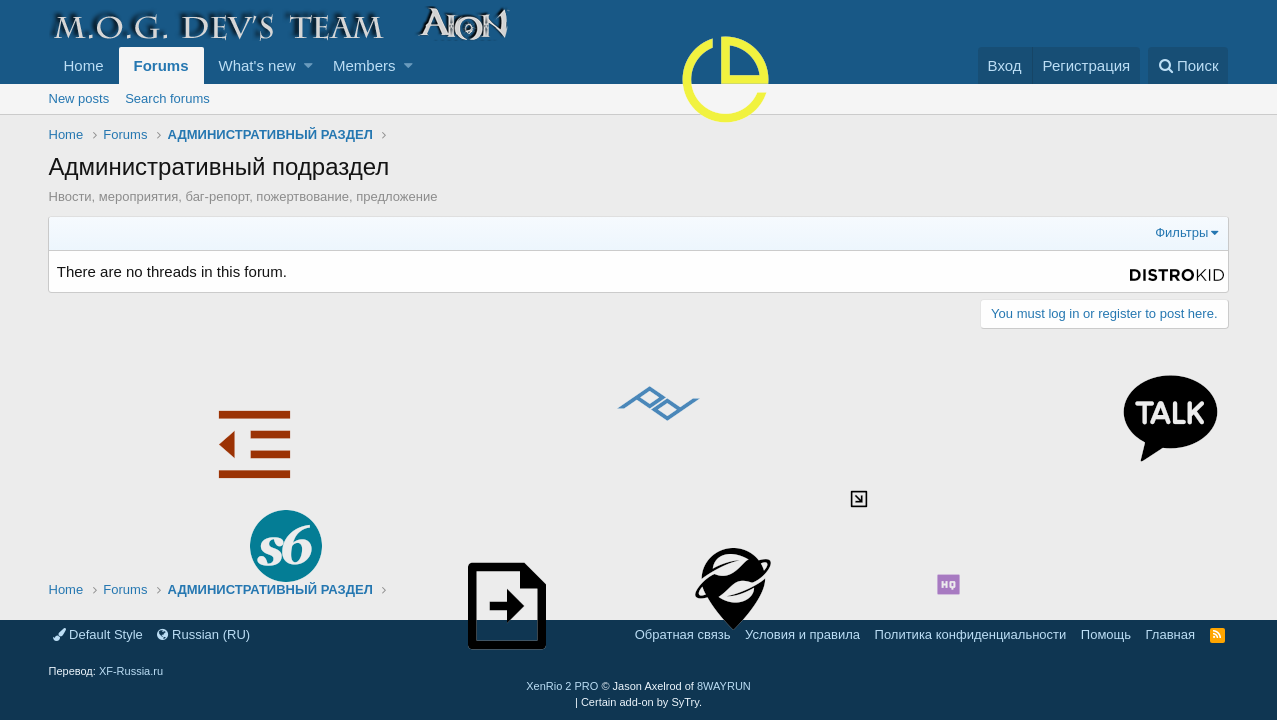  What do you see at coordinates (733, 589) in the screenshot?
I see `open organic maps app` at bounding box center [733, 589].